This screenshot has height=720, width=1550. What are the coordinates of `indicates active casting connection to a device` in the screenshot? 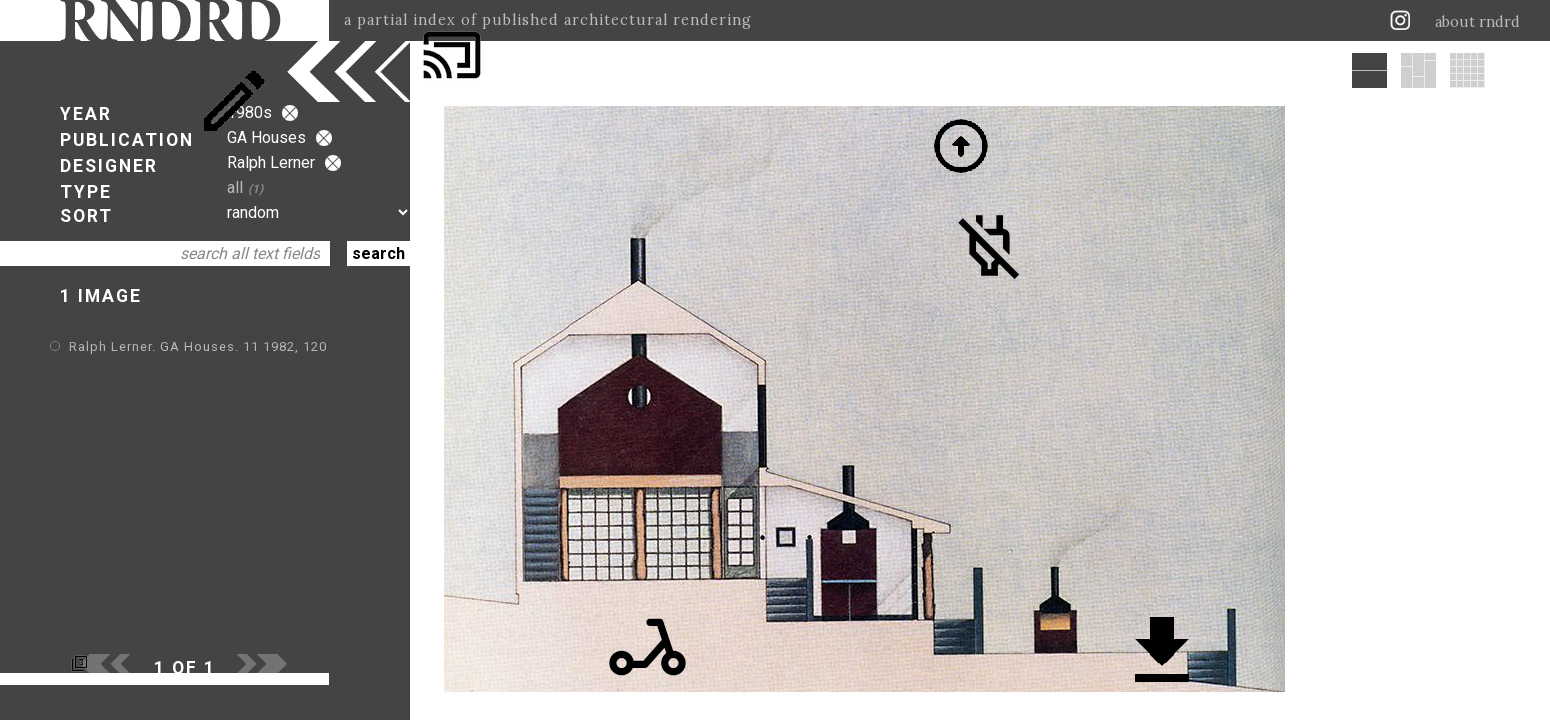 It's located at (452, 55).